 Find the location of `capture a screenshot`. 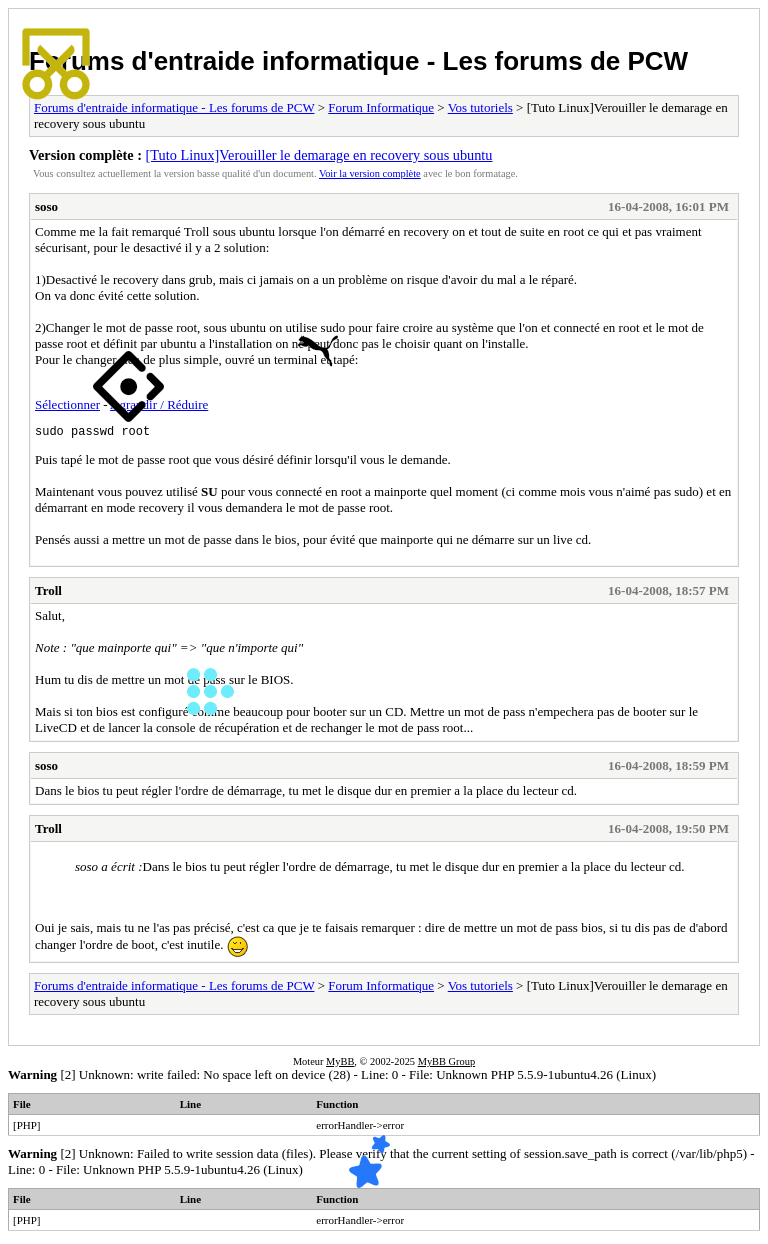

capture a screenshot is located at coordinates (56, 62).